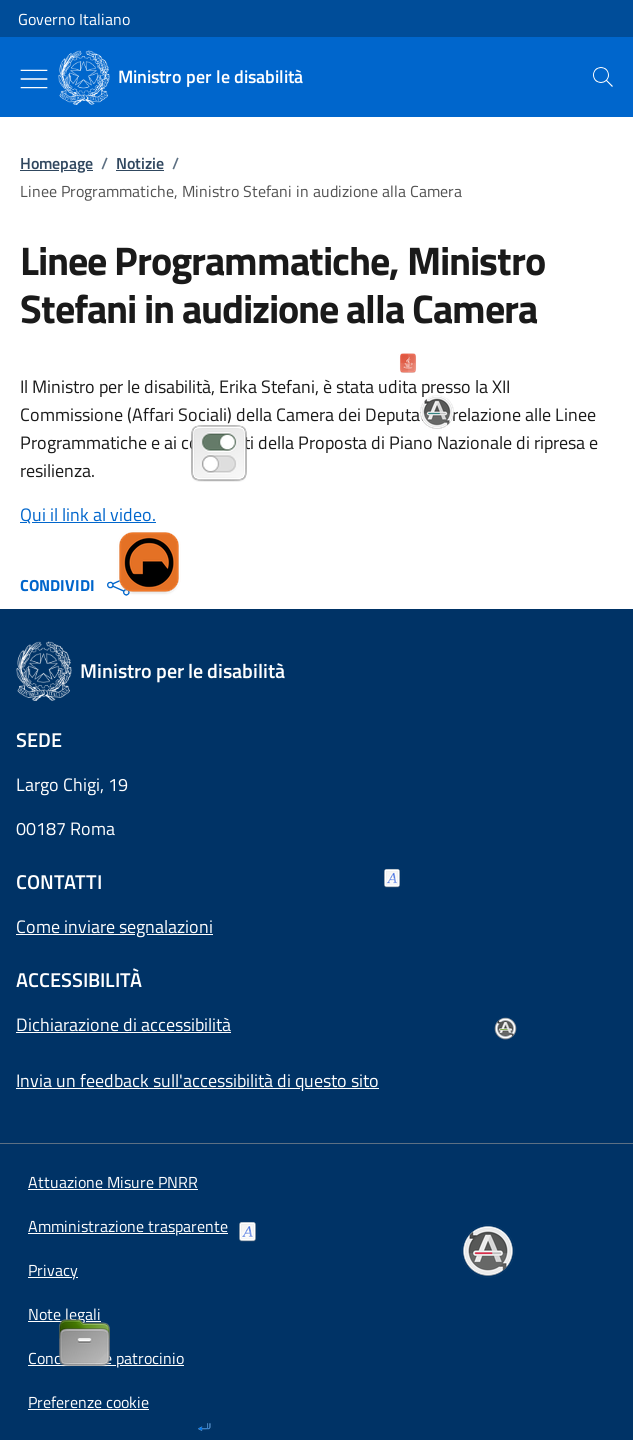  I want to click on open the software updater application, so click(505, 1028).